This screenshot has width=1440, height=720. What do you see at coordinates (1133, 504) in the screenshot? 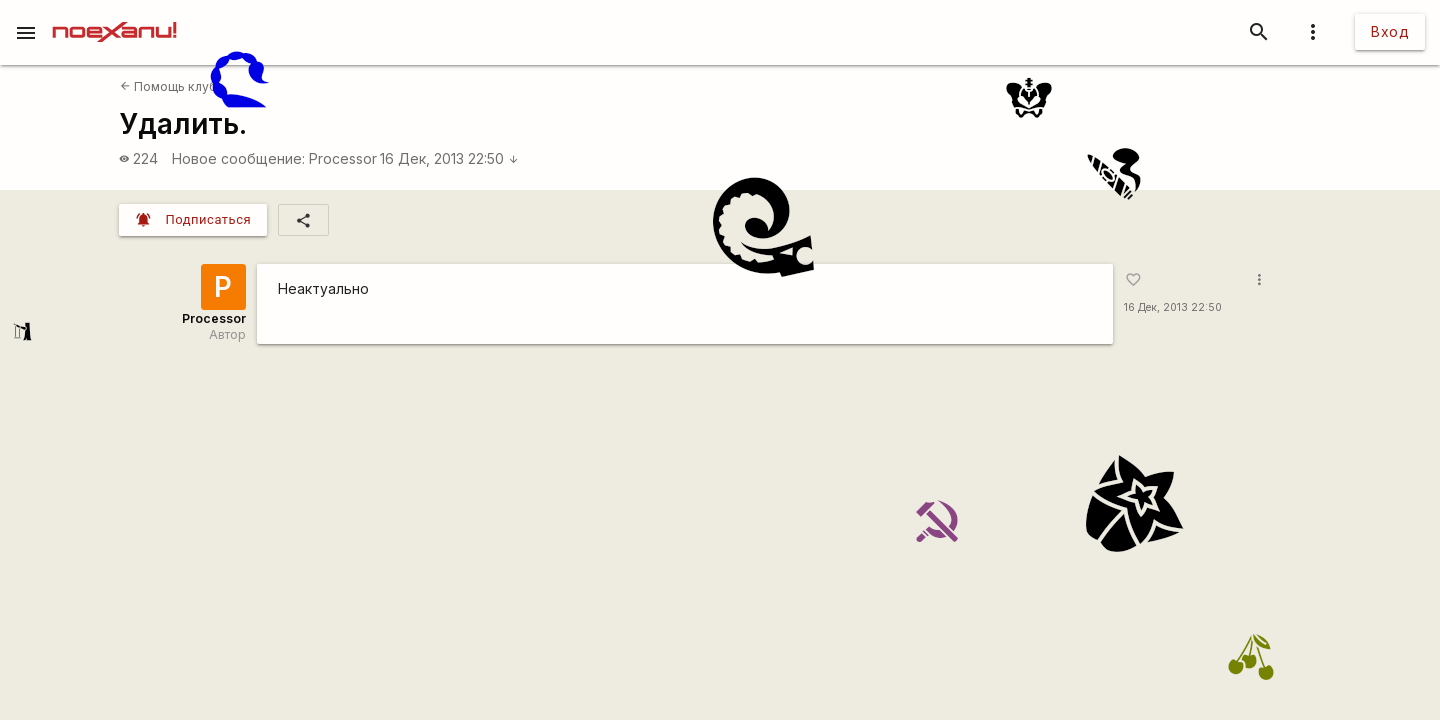
I see `star fruit or carambola item in a game inventory` at bounding box center [1133, 504].